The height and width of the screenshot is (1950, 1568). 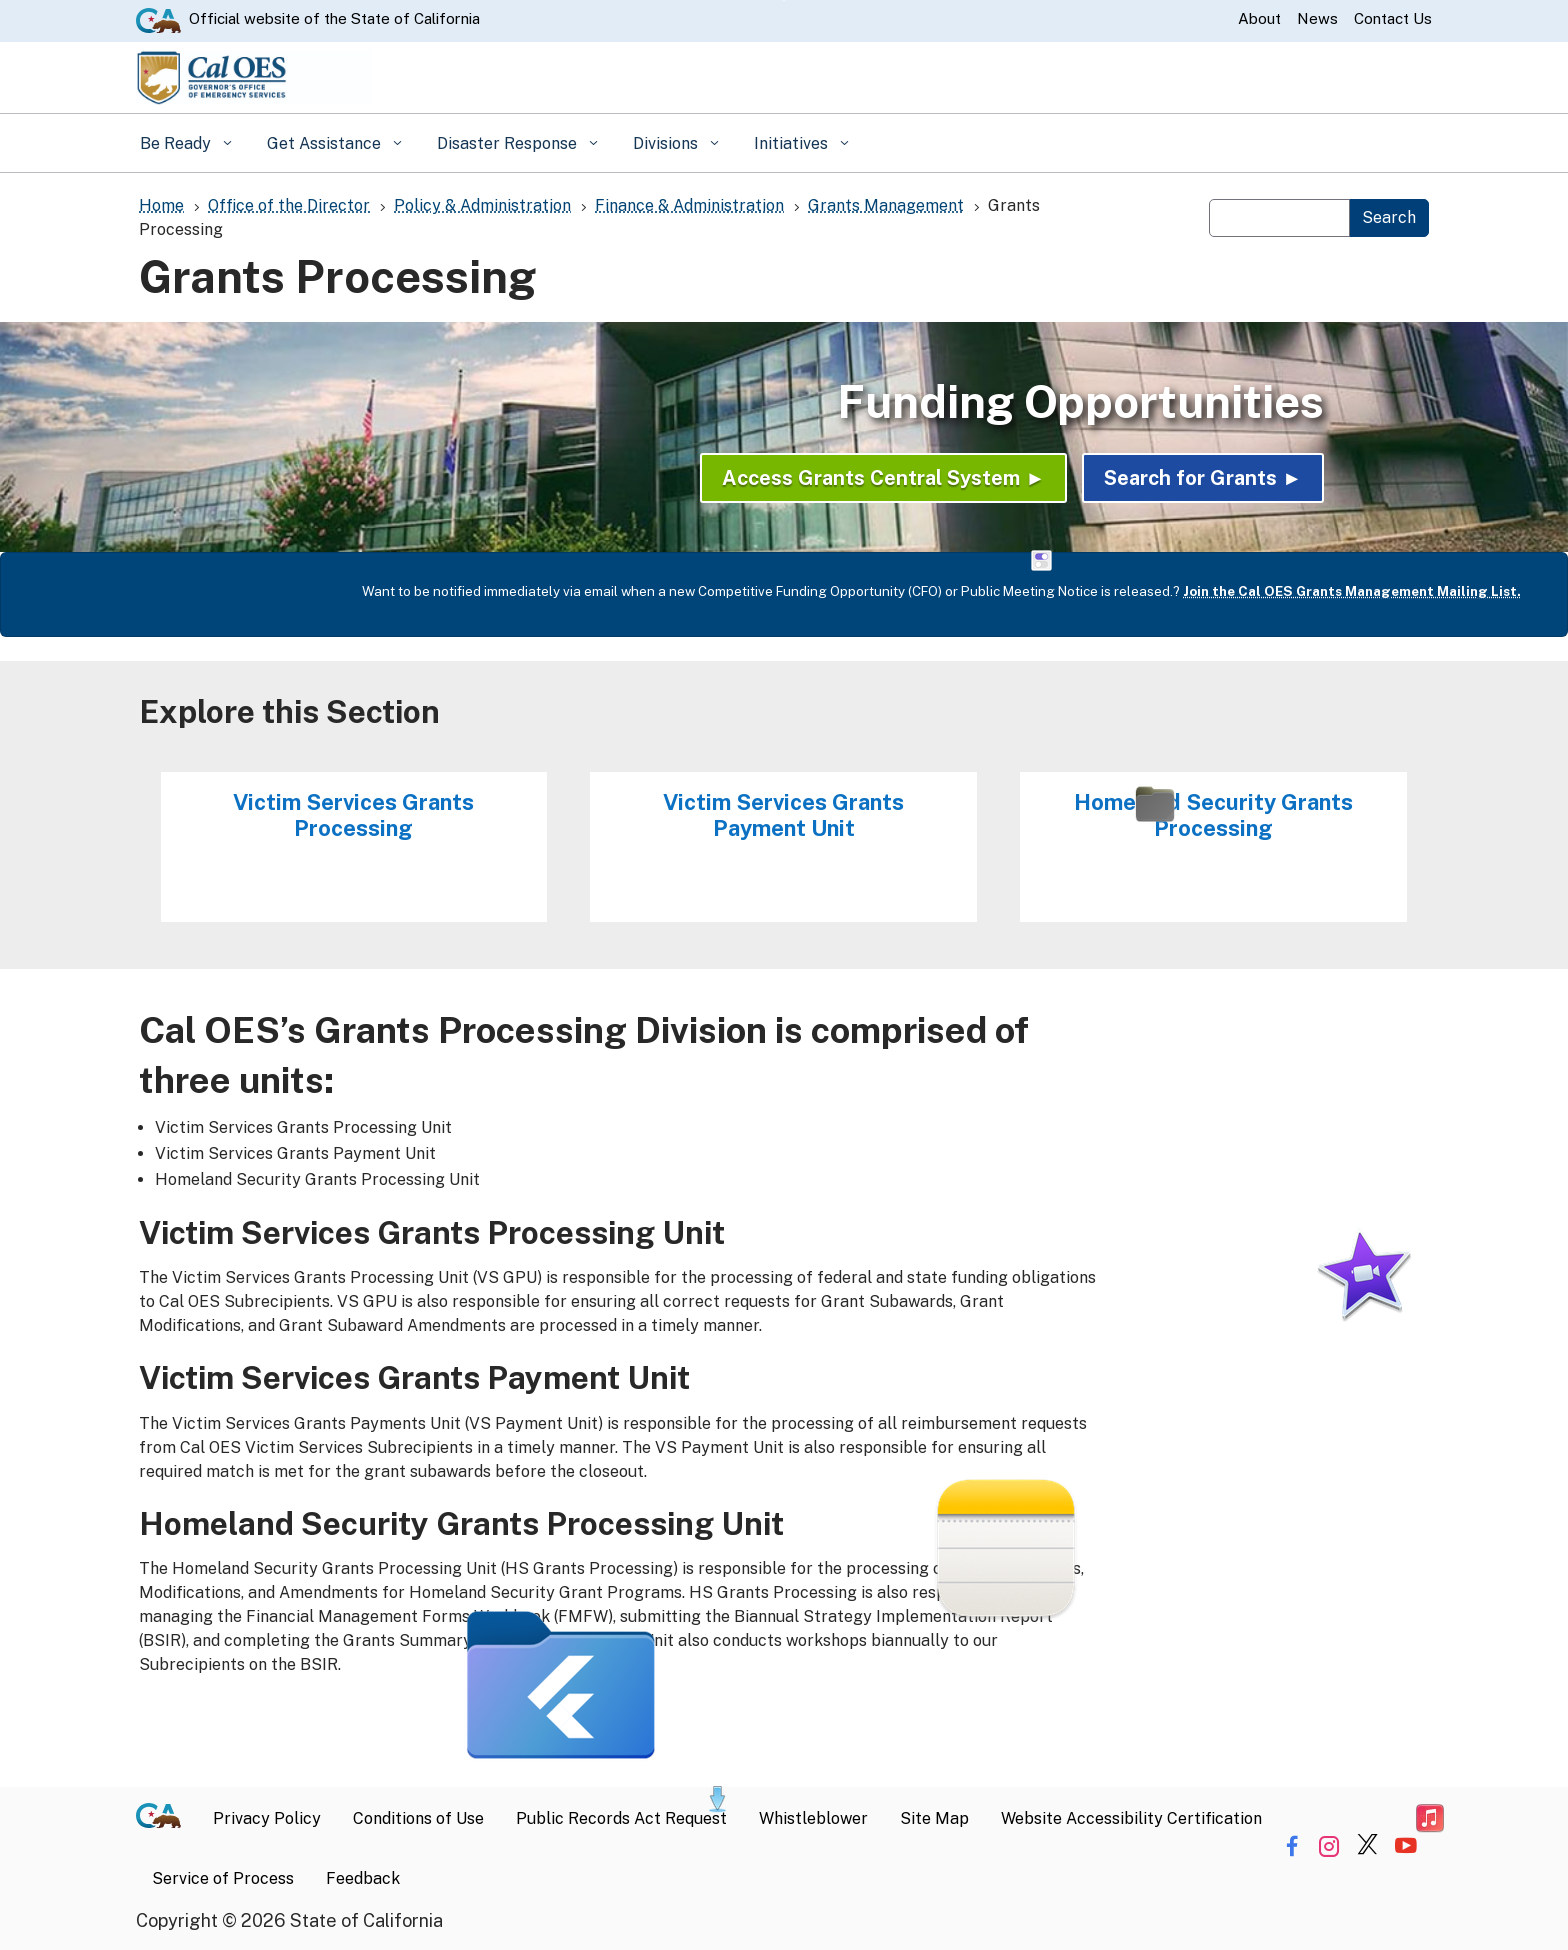 I want to click on save file with a new name or location, so click(x=717, y=1799).